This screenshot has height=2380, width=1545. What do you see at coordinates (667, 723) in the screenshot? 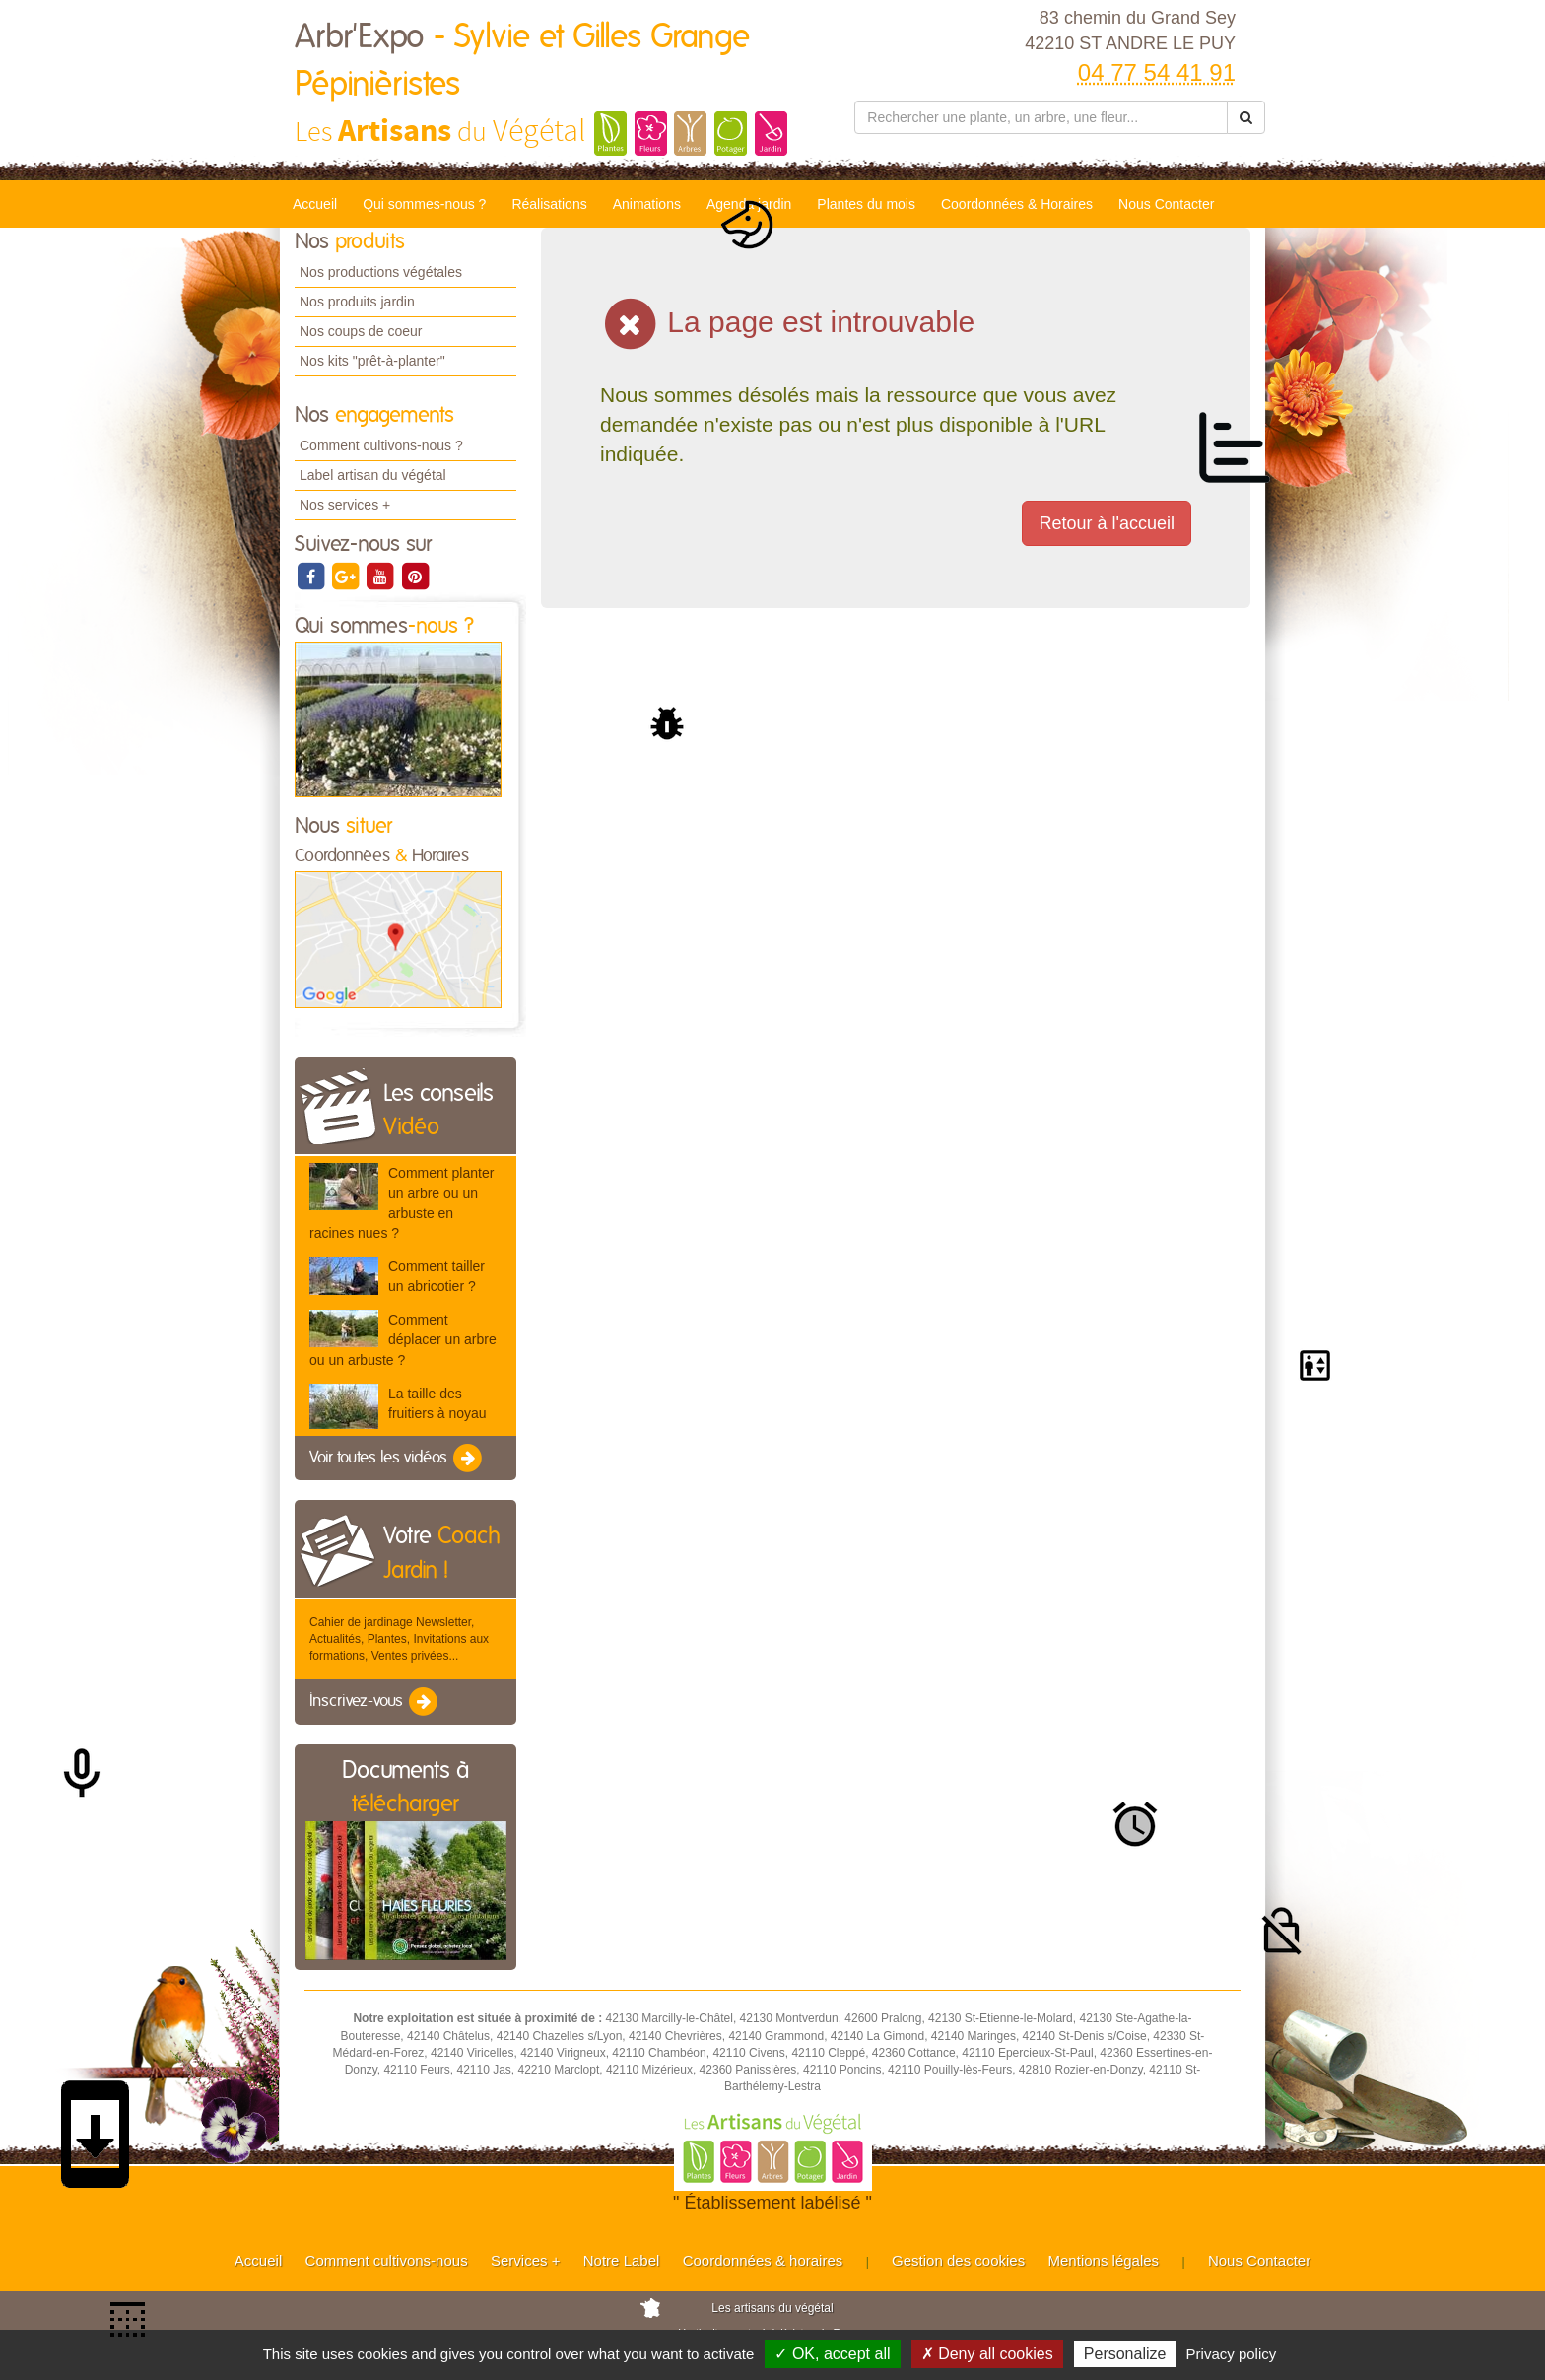
I see `find pest control services nearby` at bounding box center [667, 723].